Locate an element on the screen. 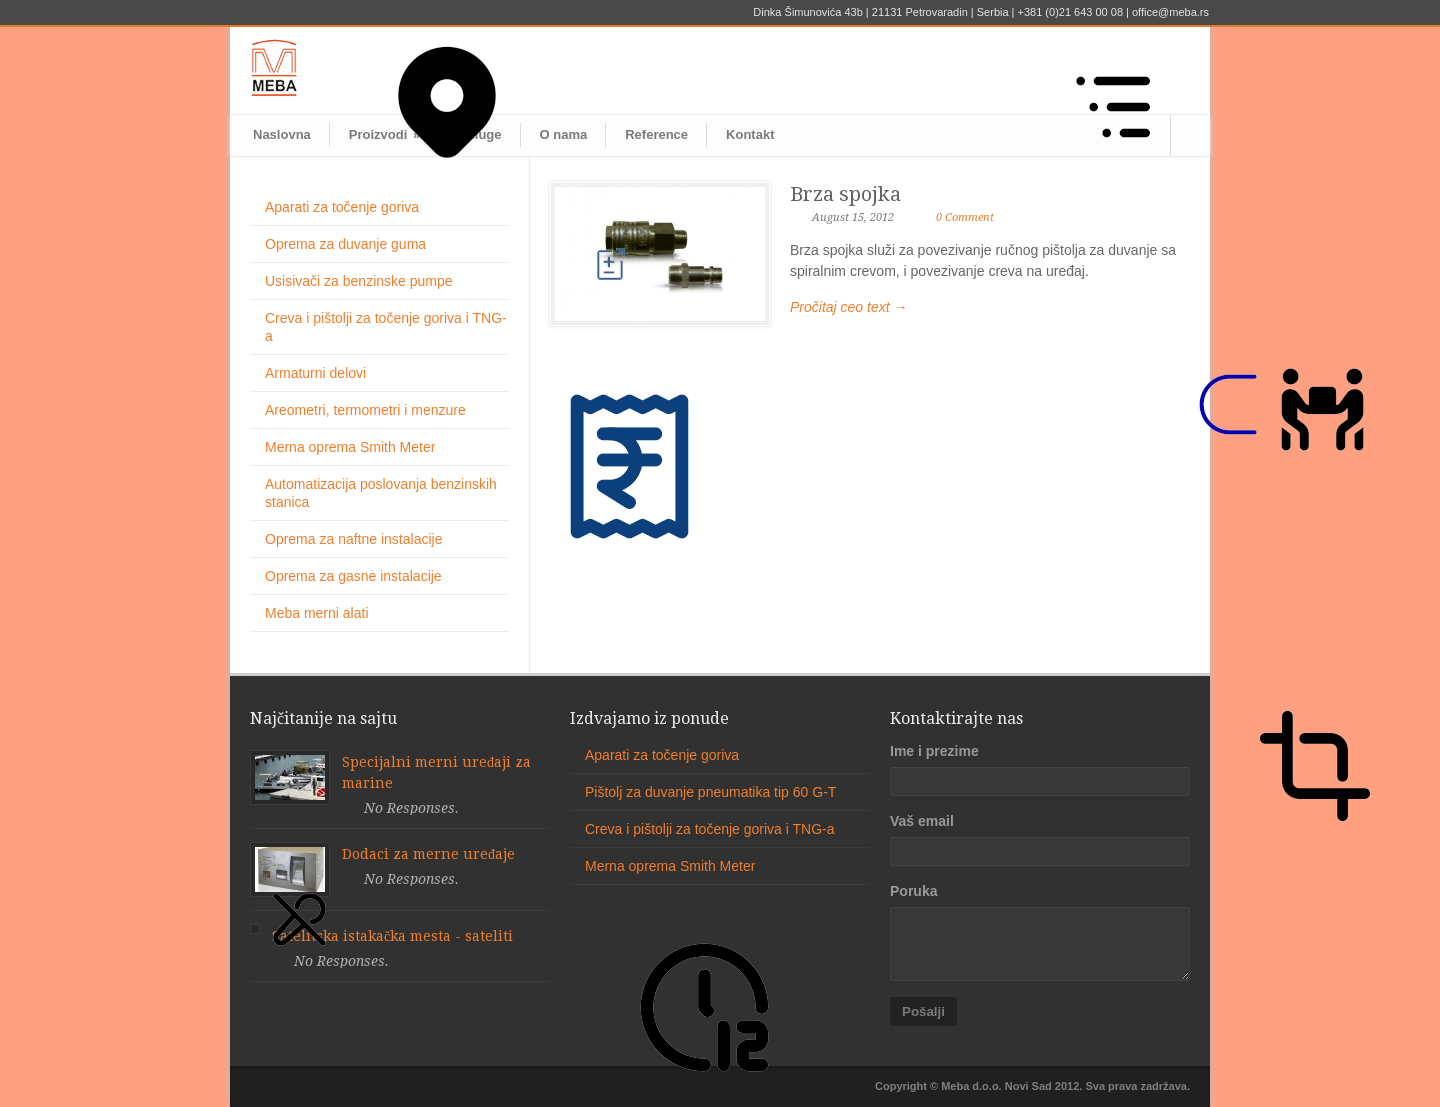 The width and height of the screenshot is (1440, 1107). view hierarchical list or tree structure is located at coordinates (1111, 107).